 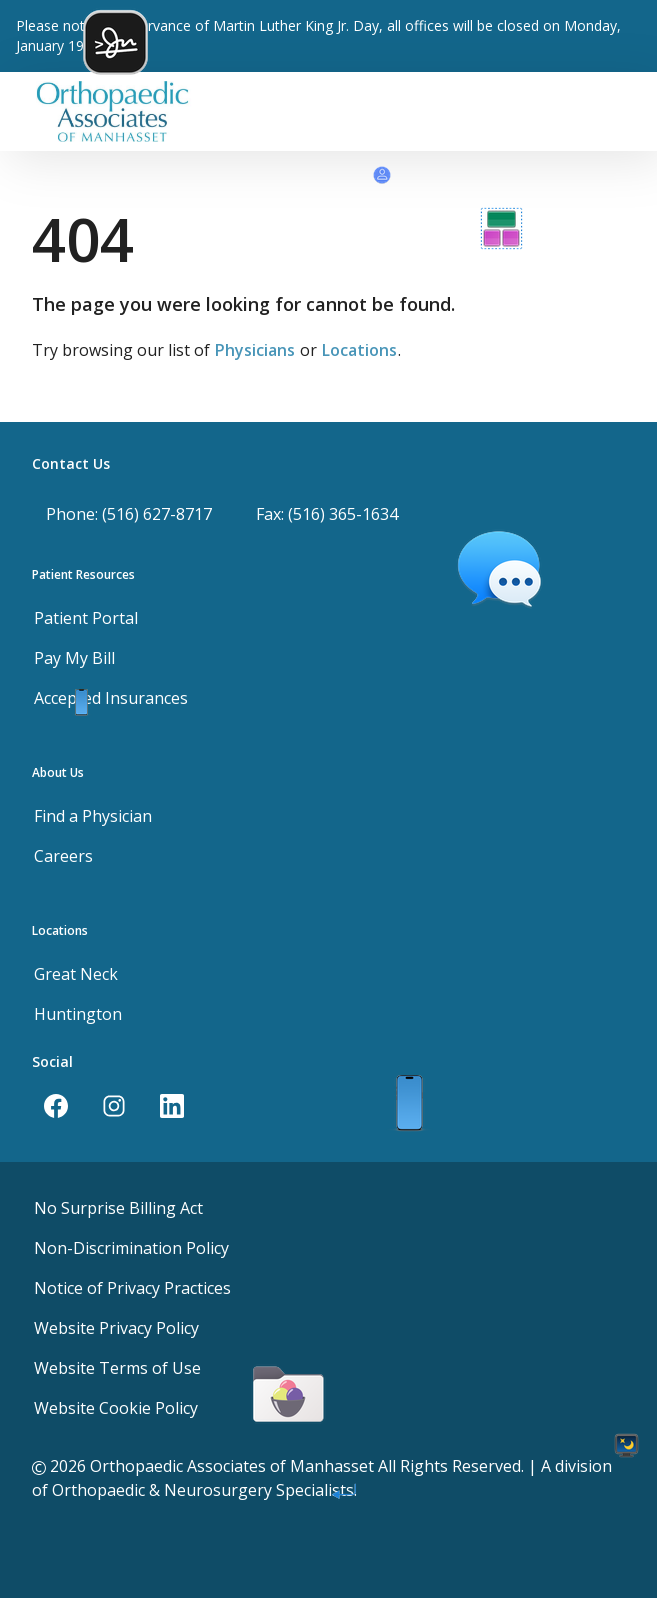 I want to click on iPhone 14 device icon, so click(x=81, y=702).